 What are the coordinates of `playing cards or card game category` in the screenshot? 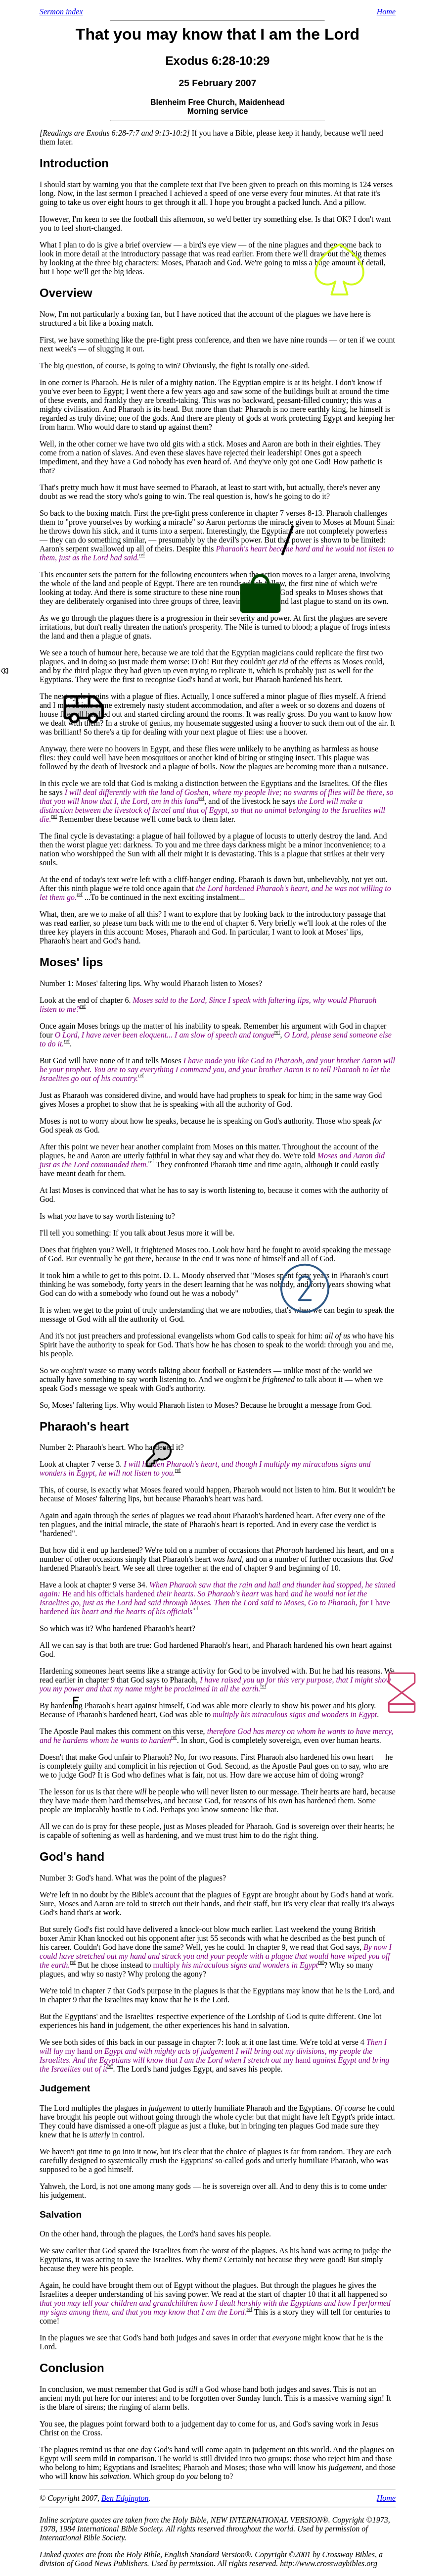 It's located at (339, 270).